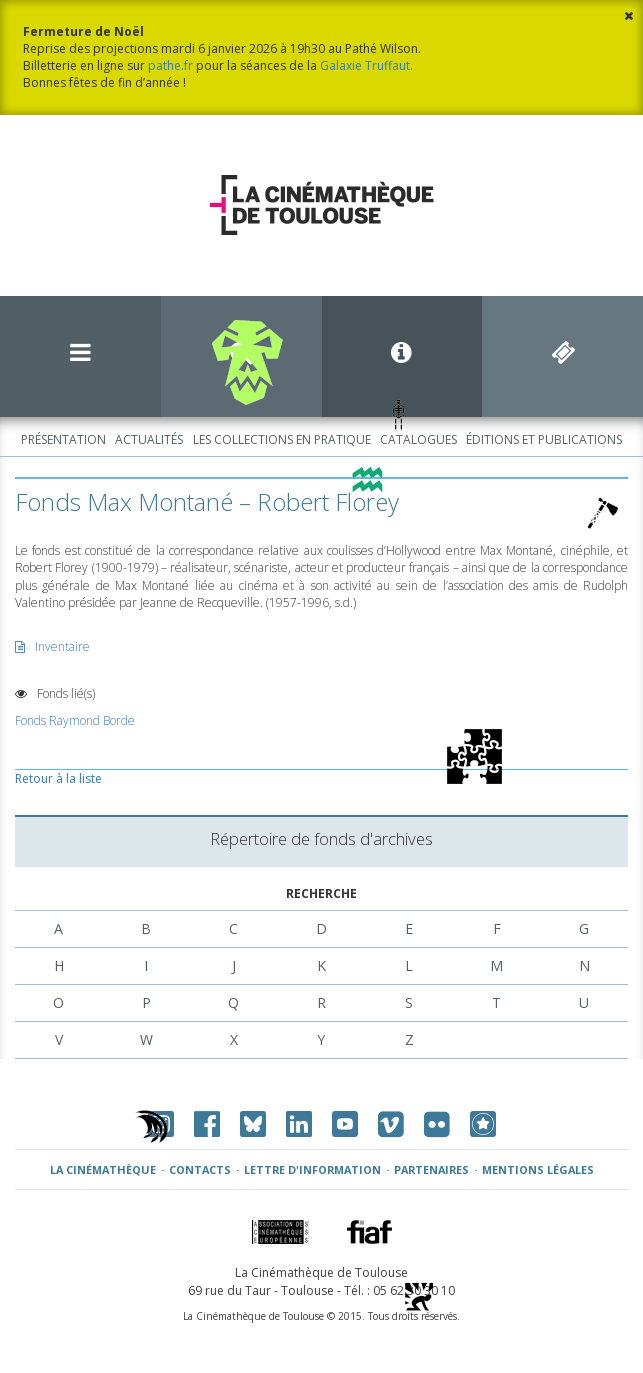 Image resolution: width=643 pixels, height=1373 pixels. Describe the element at coordinates (151, 1126) in the screenshot. I see `equip claw-type armor or gauntlet` at that location.